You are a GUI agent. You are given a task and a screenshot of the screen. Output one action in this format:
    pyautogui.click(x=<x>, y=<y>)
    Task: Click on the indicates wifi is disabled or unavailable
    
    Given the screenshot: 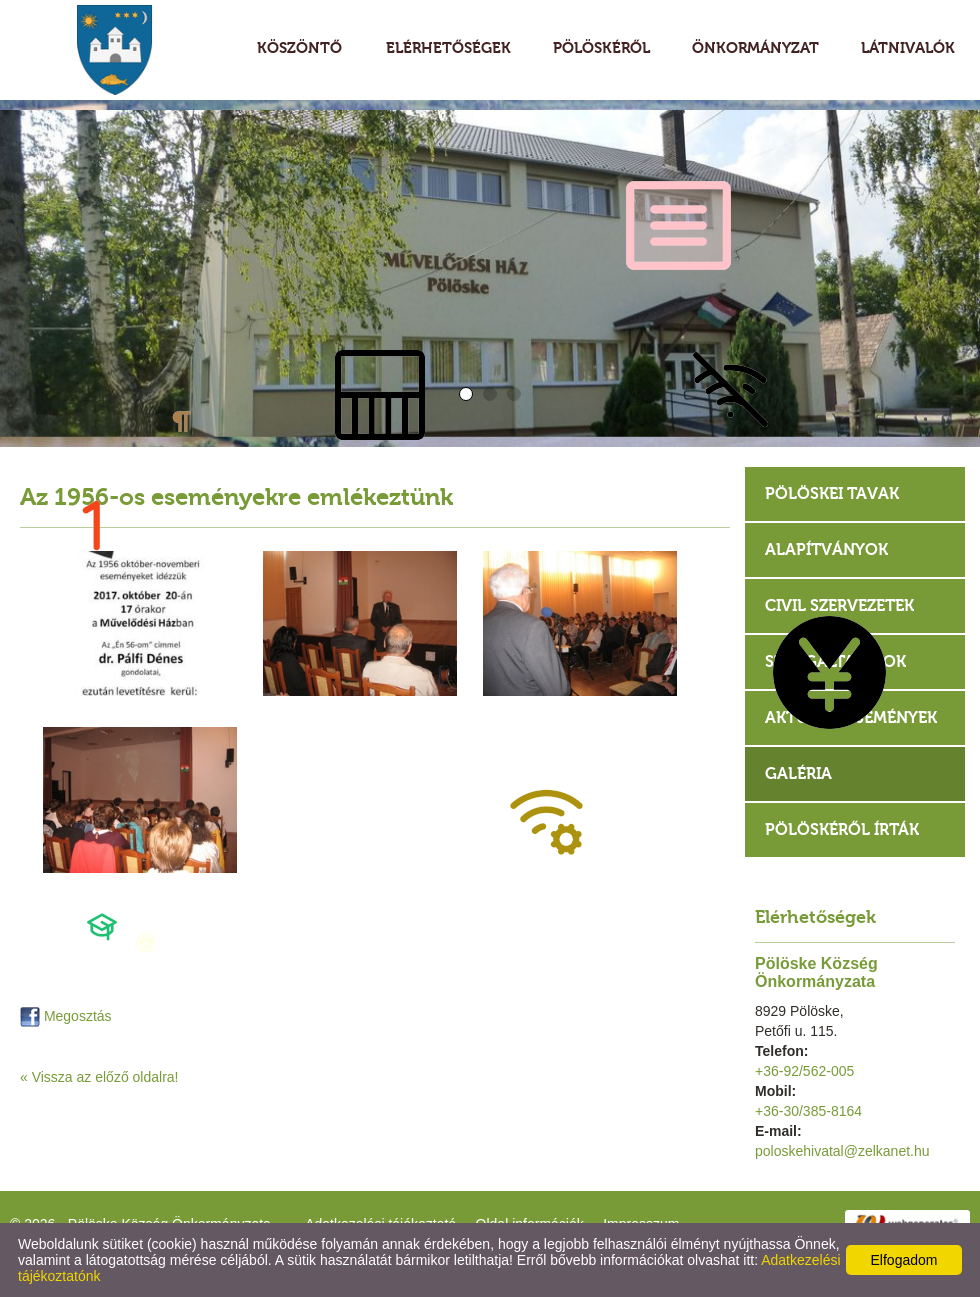 What is the action you would take?
    pyautogui.click(x=730, y=389)
    